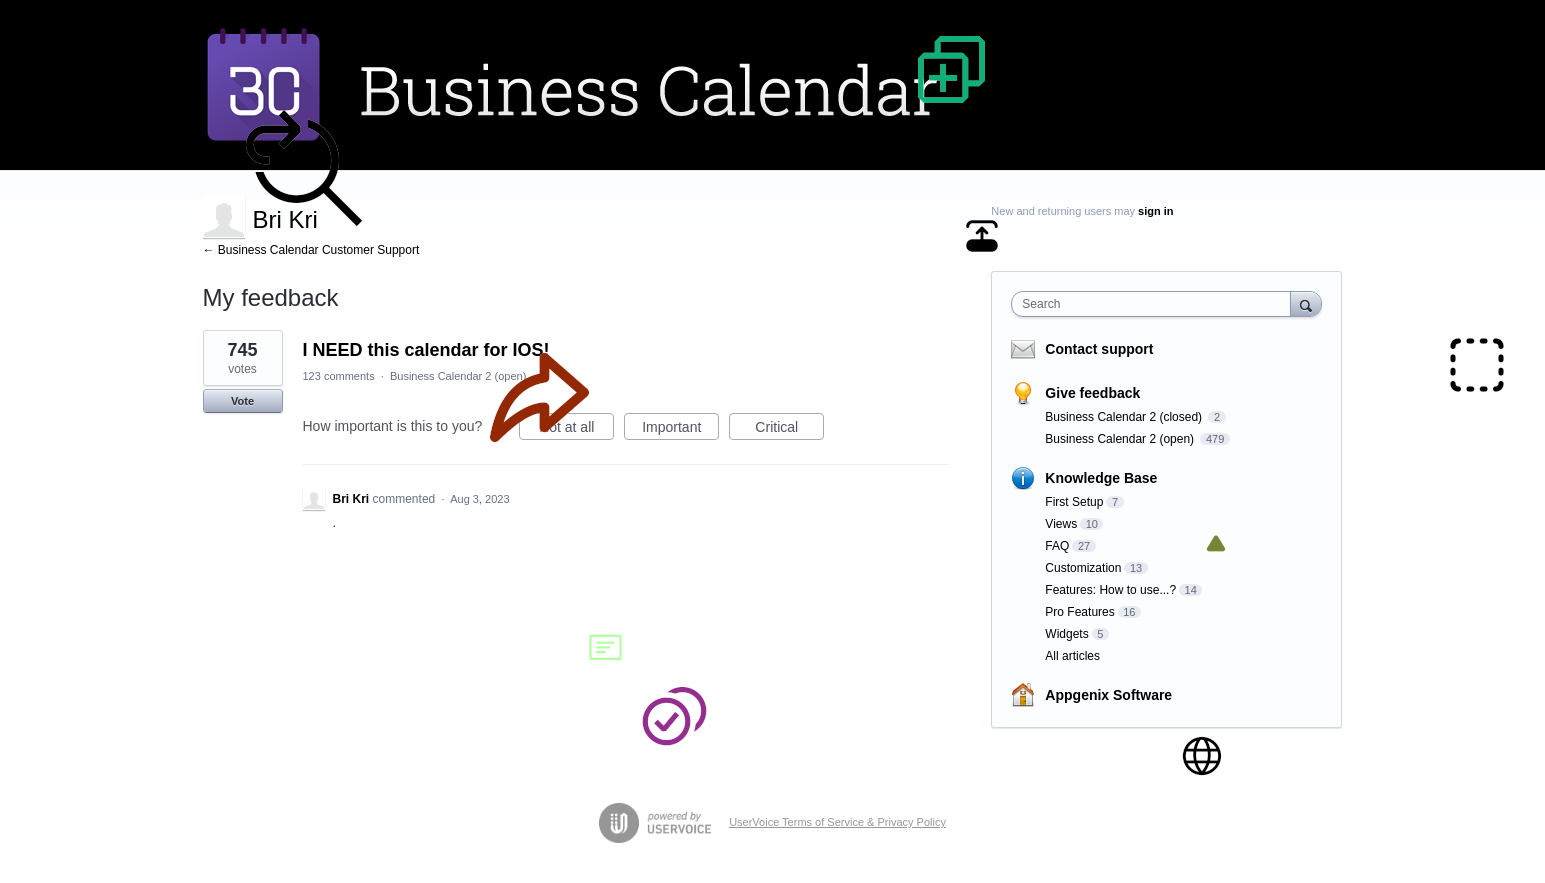 The height and width of the screenshot is (883, 1545). What do you see at coordinates (674, 713) in the screenshot?
I see `view code coverage status` at bounding box center [674, 713].